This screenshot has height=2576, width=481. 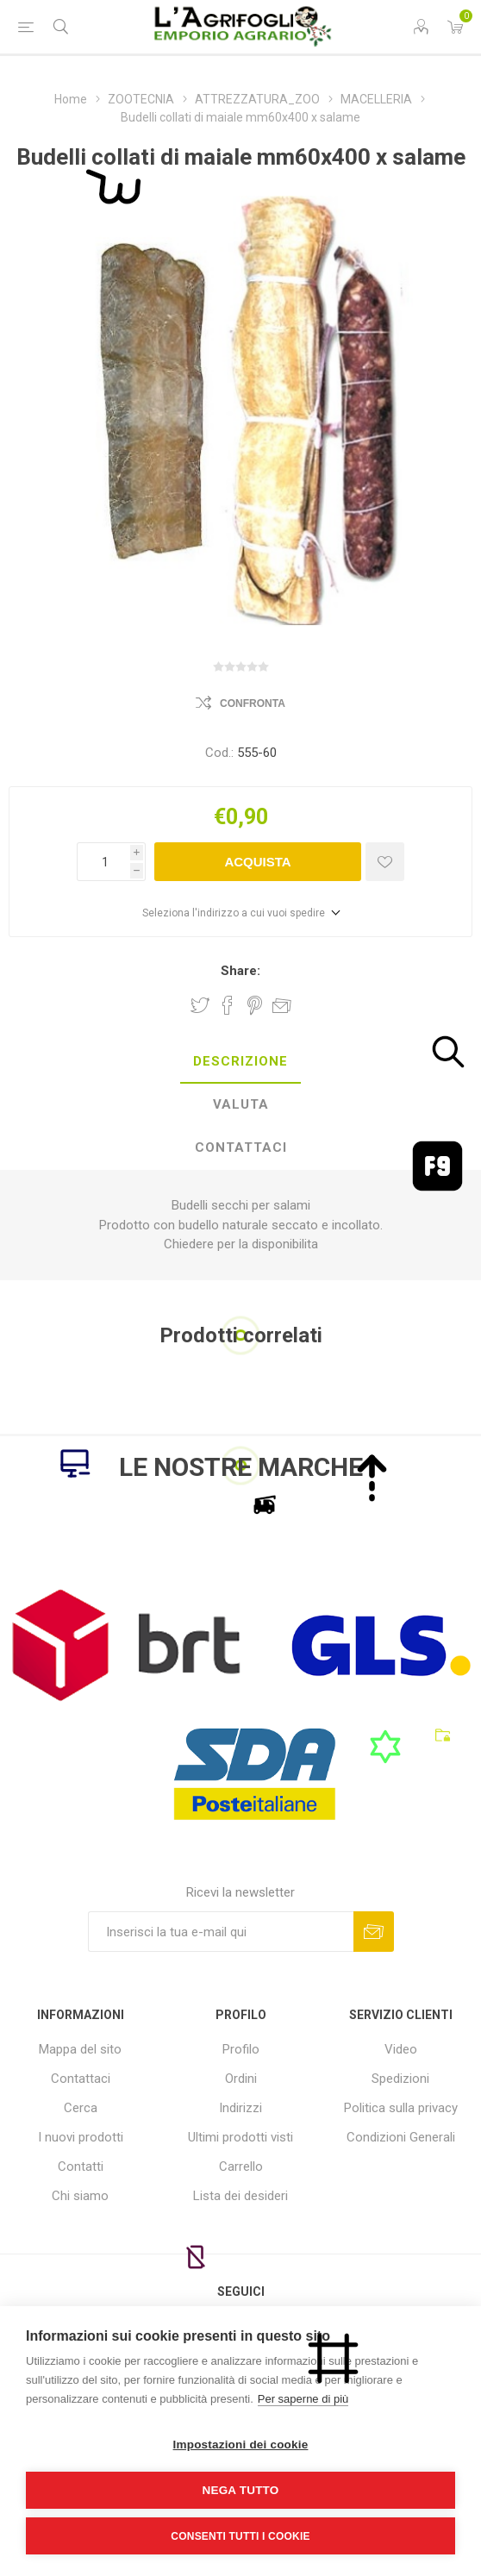 I want to click on access a password-protected folder, so click(x=442, y=1735).